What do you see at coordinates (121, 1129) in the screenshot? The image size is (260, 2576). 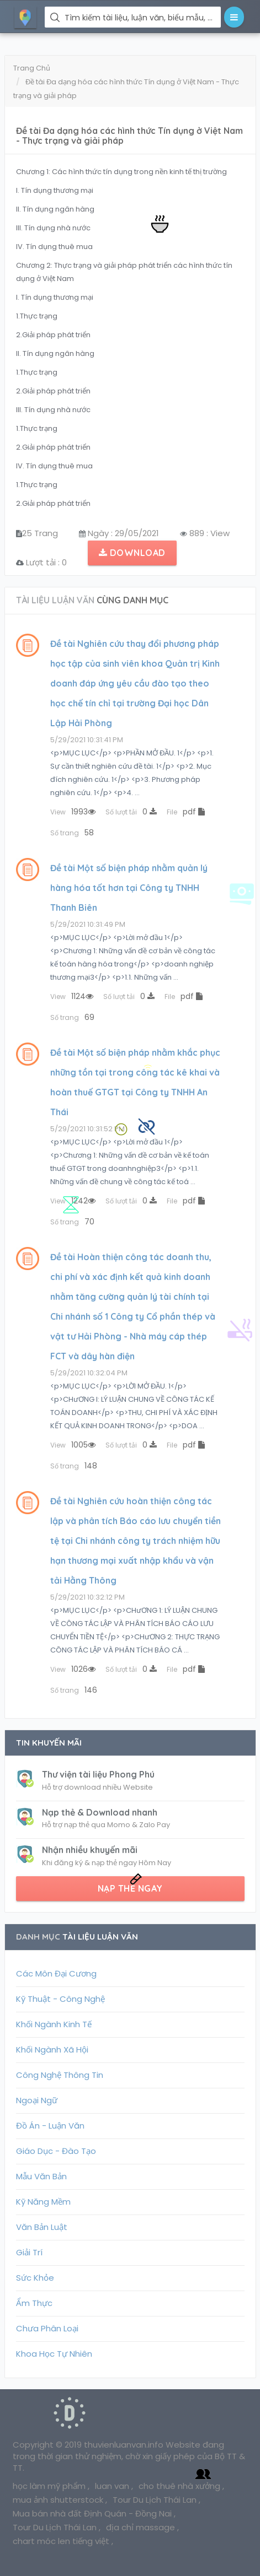 I see `indicates a prohibited or restricted action` at bounding box center [121, 1129].